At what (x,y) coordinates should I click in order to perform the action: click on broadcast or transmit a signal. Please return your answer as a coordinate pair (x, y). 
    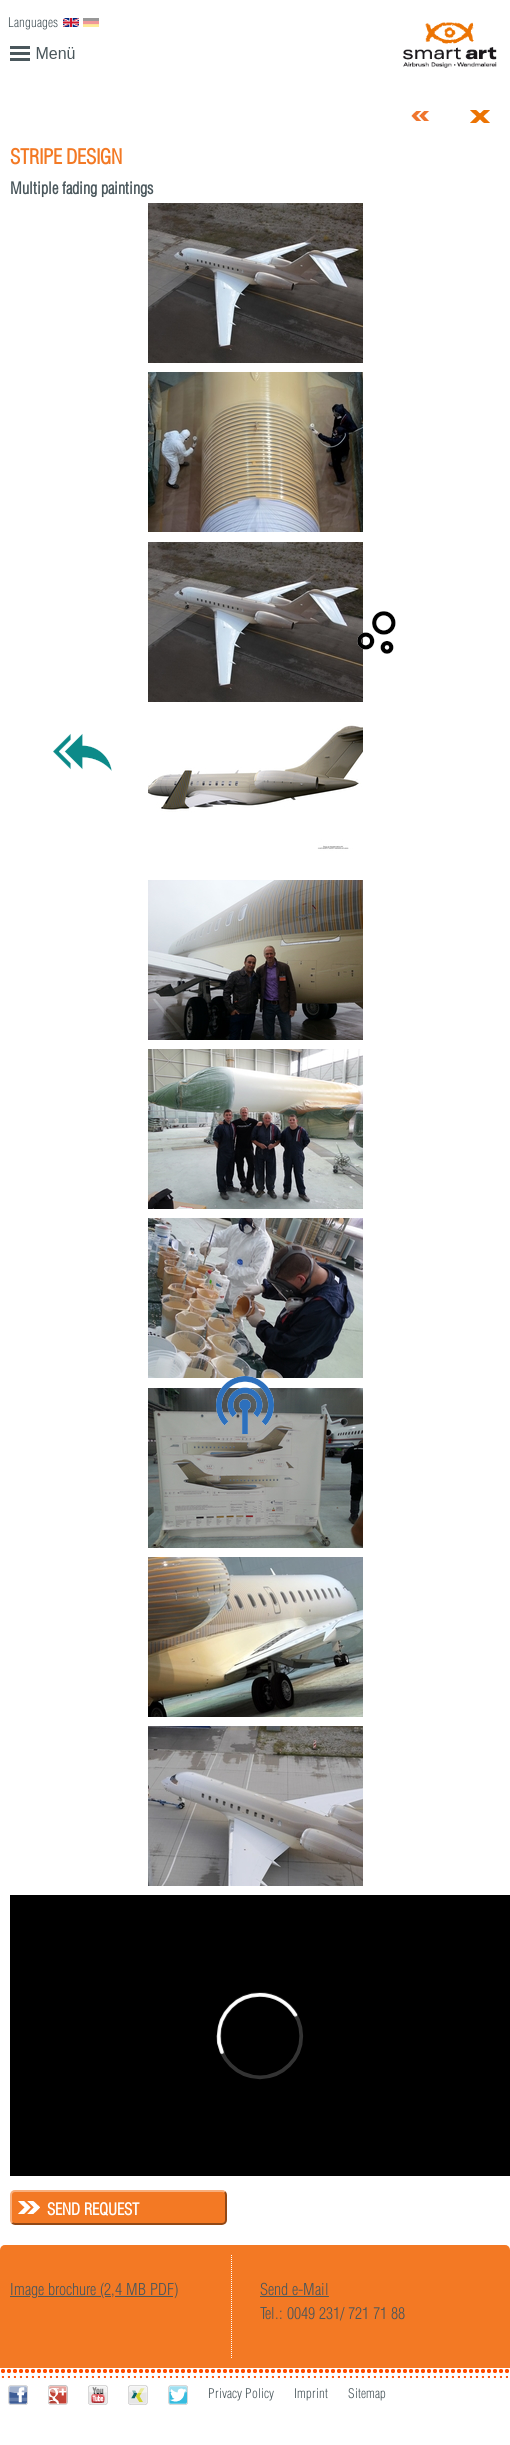
    Looking at the image, I should click on (245, 1405).